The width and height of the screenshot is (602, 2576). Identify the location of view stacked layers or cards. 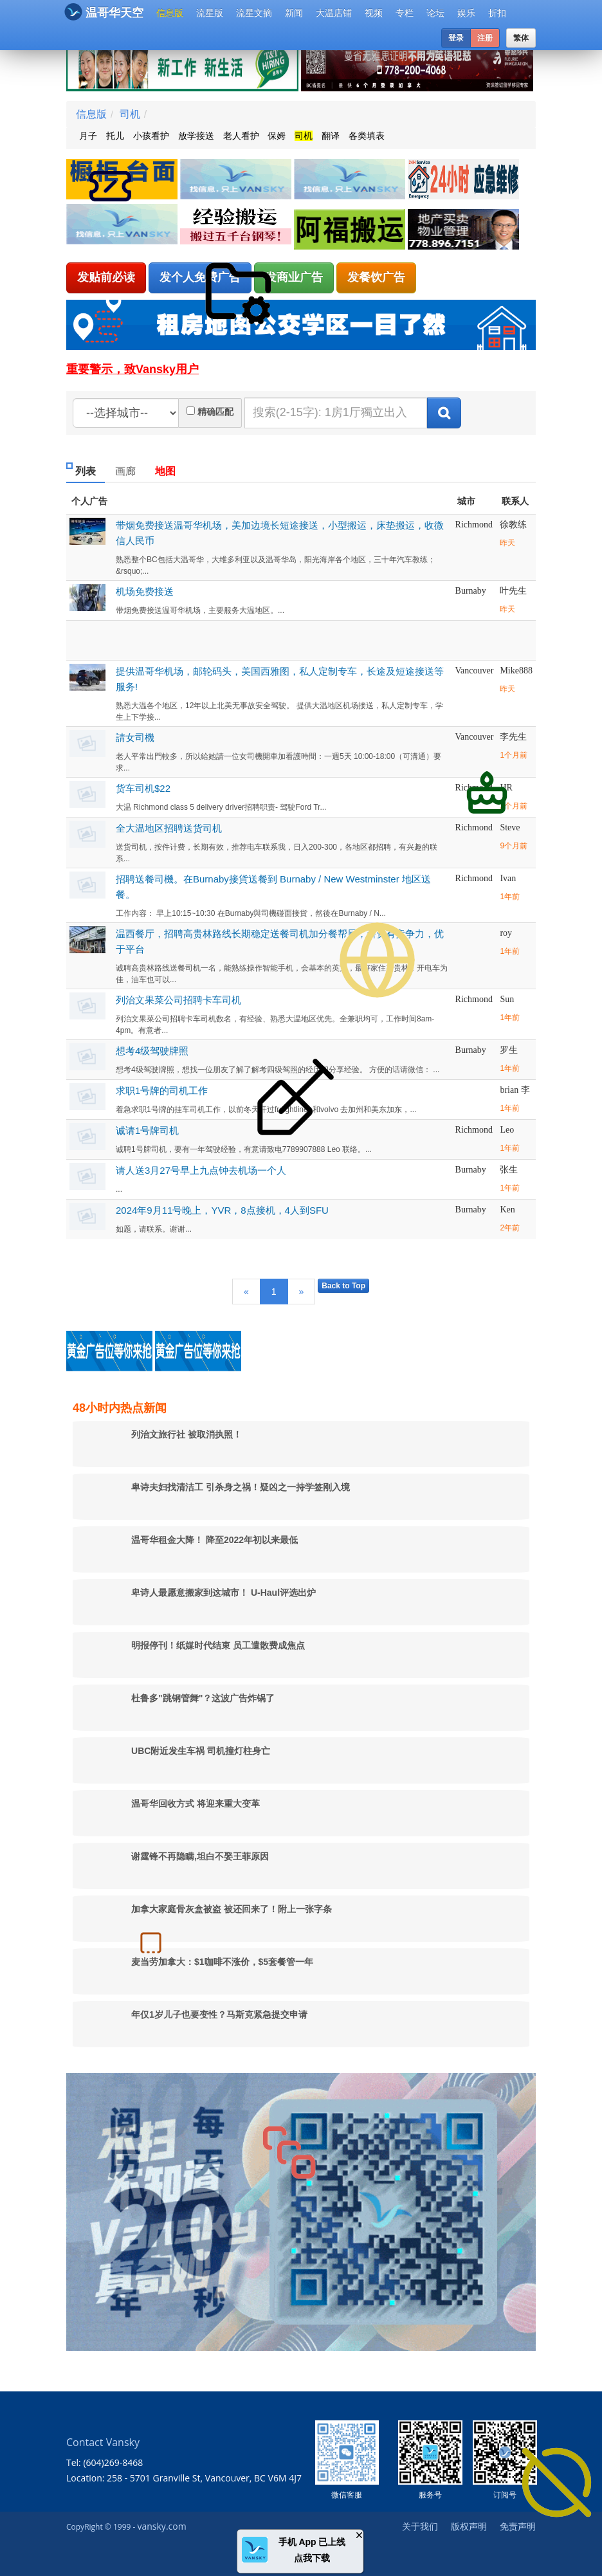
(289, 2152).